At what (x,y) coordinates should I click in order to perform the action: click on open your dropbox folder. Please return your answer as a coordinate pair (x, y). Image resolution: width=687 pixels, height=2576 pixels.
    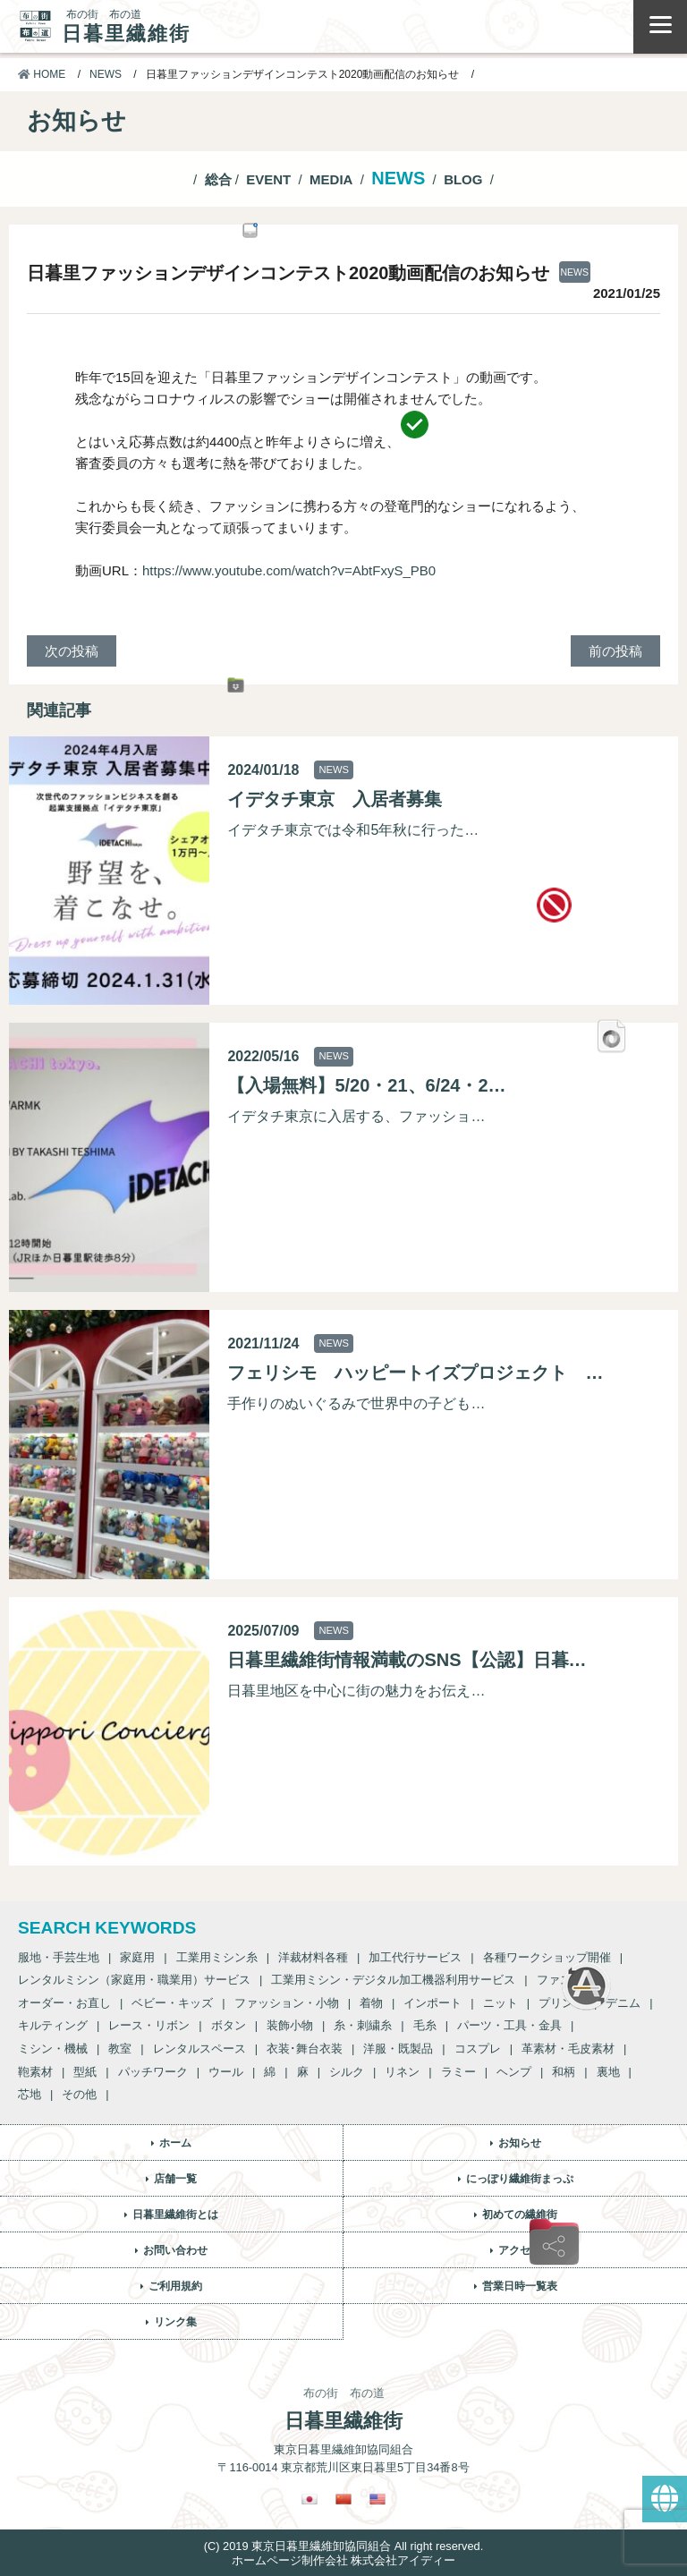
    Looking at the image, I should click on (235, 684).